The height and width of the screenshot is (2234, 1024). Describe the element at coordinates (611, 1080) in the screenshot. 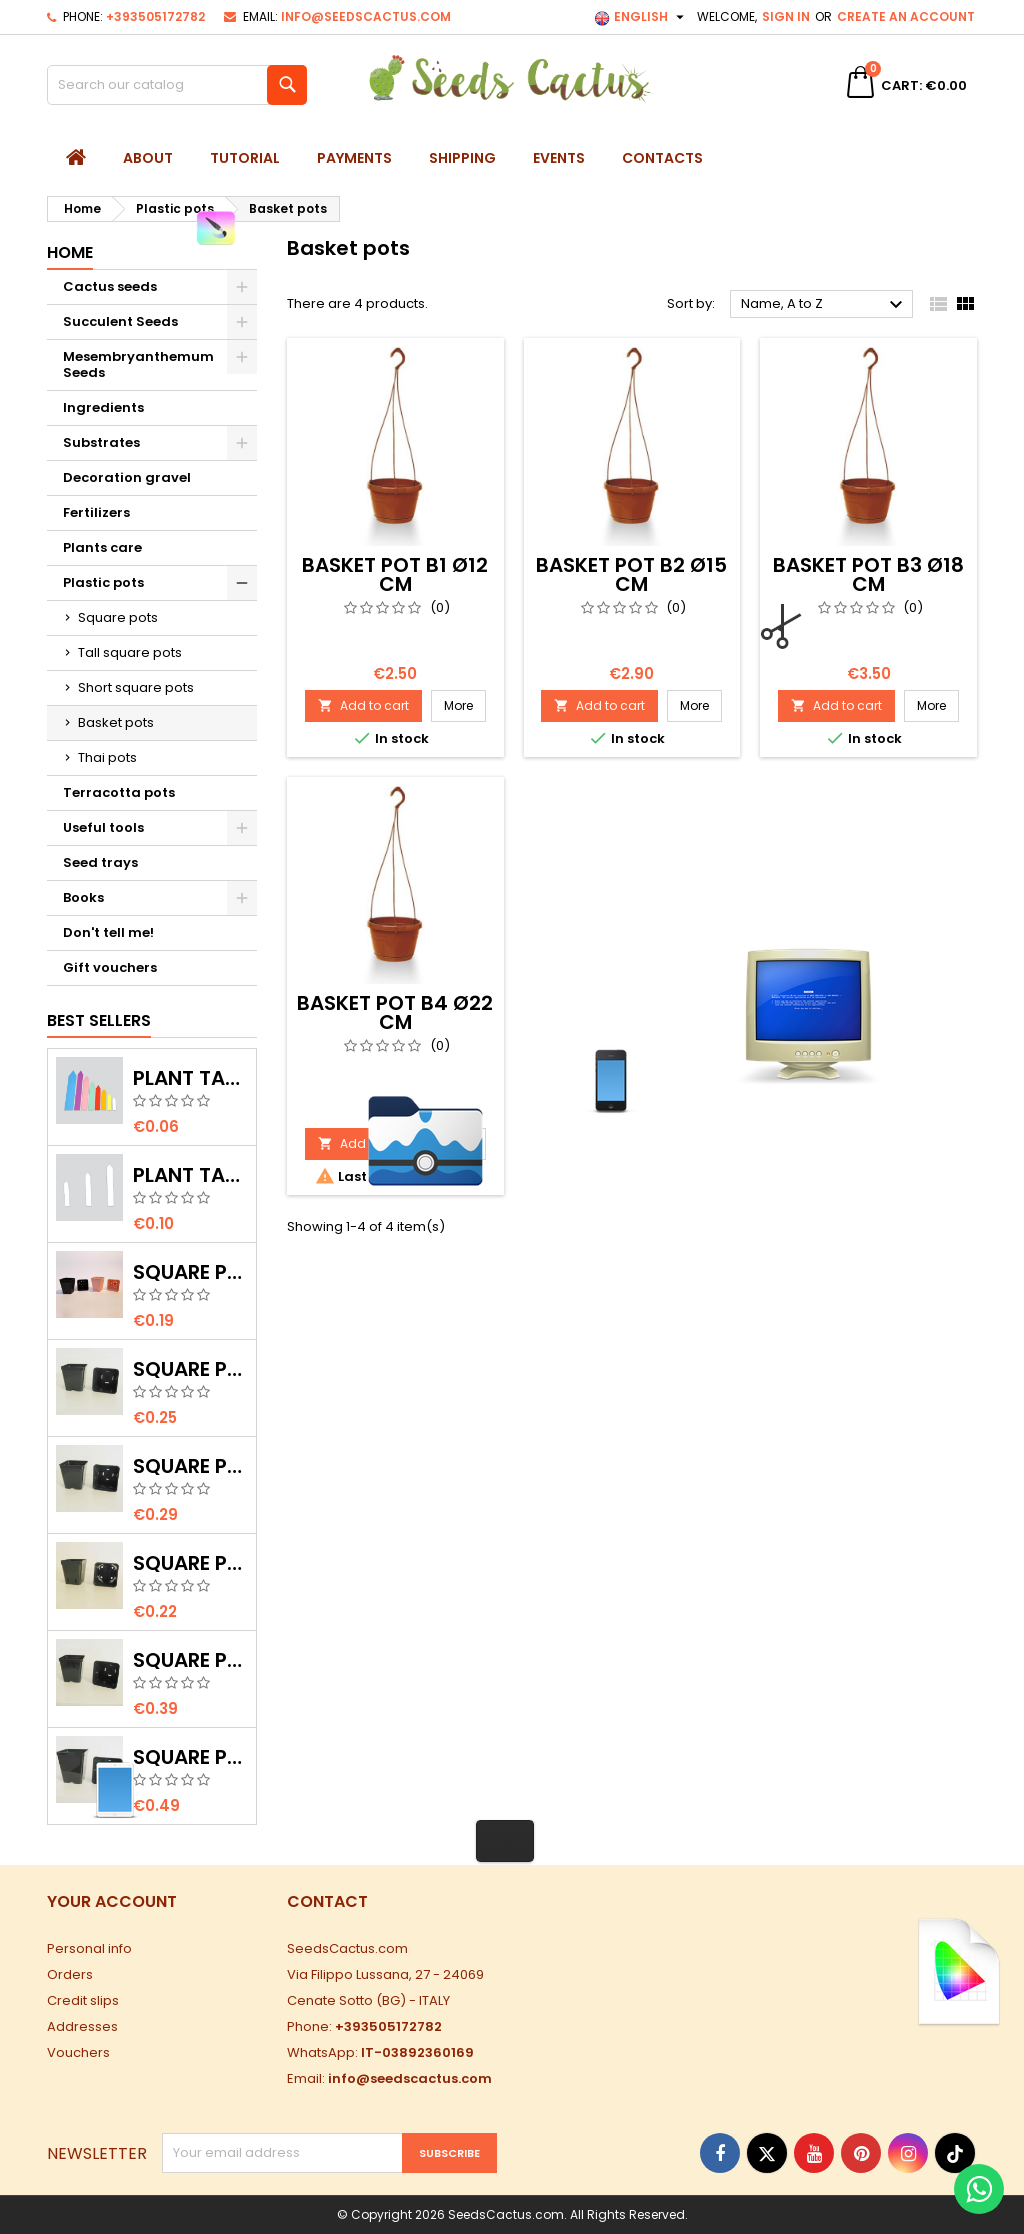

I see `indicates a connected iPhone device` at that location.